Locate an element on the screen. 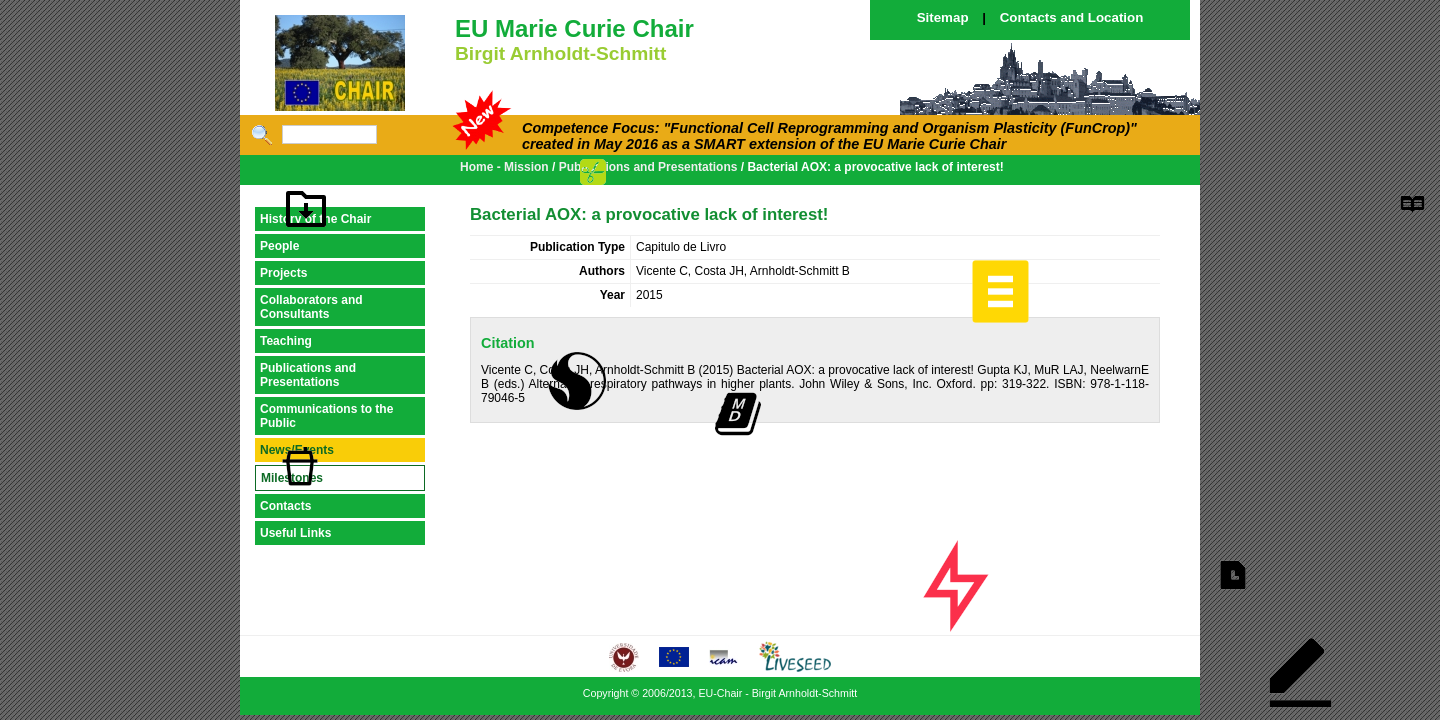  mdbook documentation tool logo is located at coordinates (738, 414).